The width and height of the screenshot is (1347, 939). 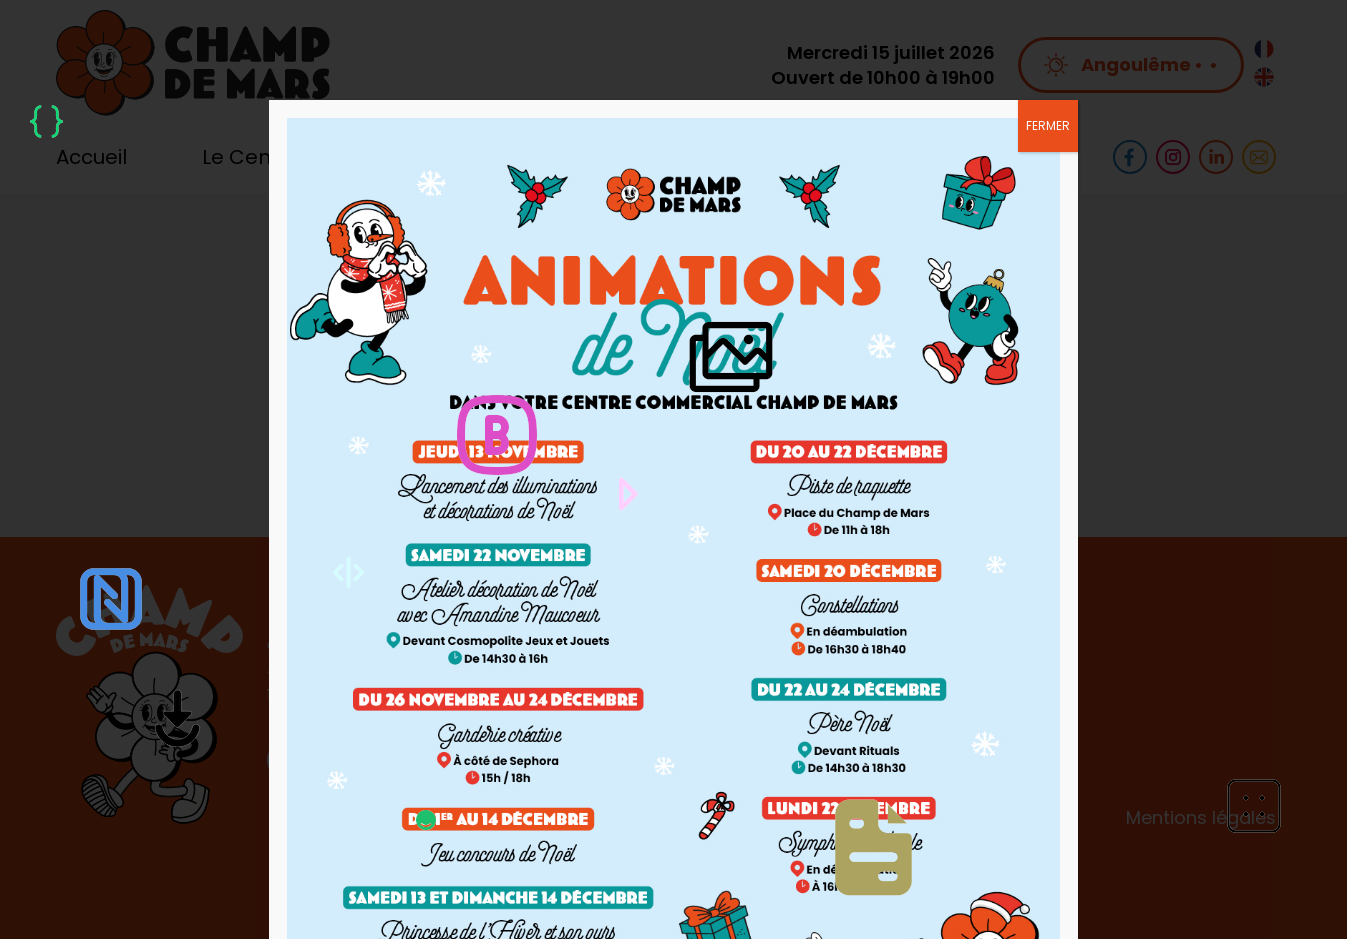 I want to click on tap to enable NFC for contactless payments, so click(x=111, y=599).